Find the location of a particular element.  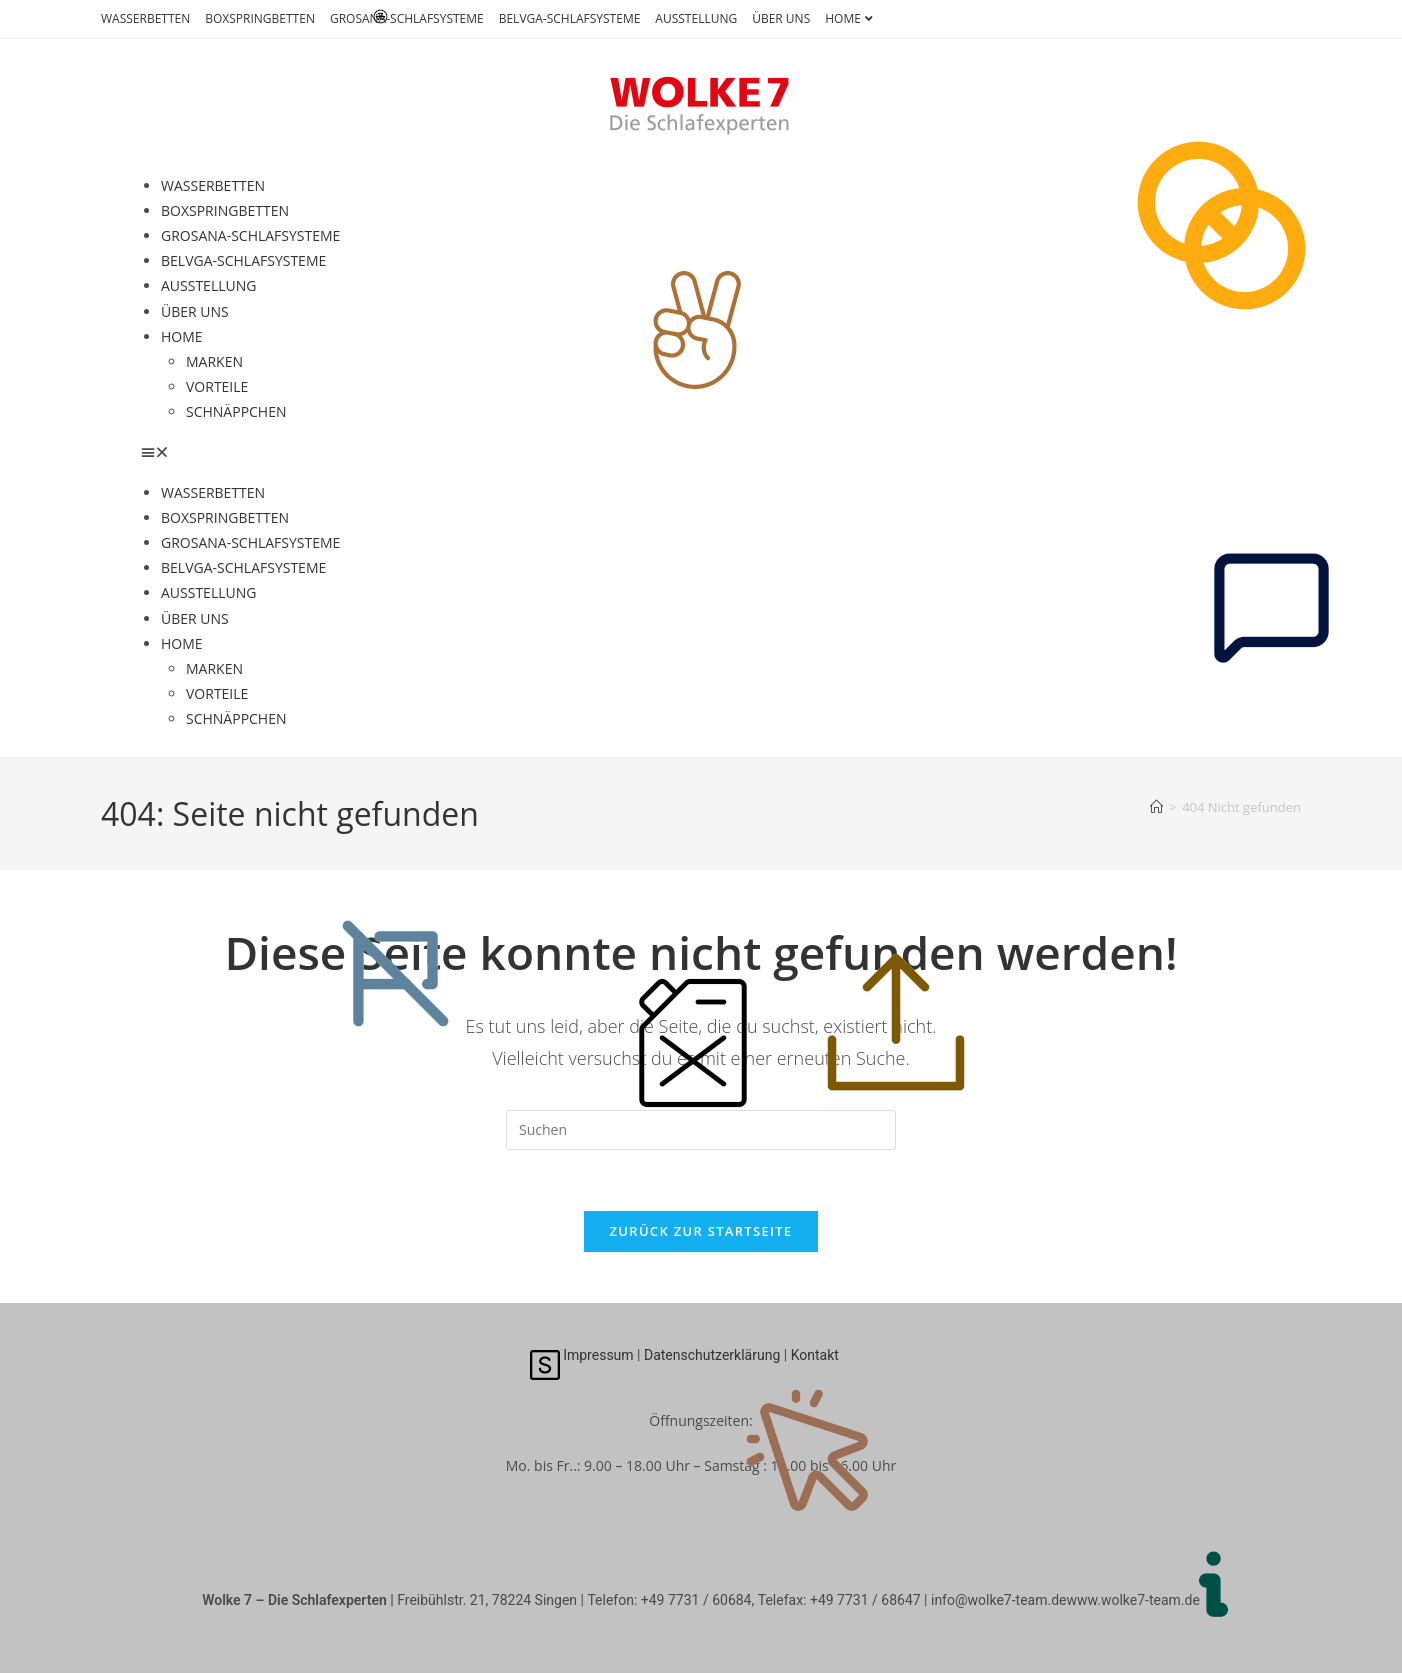

send a peace sign reaction or emoji is located at coordinates (695, 330).